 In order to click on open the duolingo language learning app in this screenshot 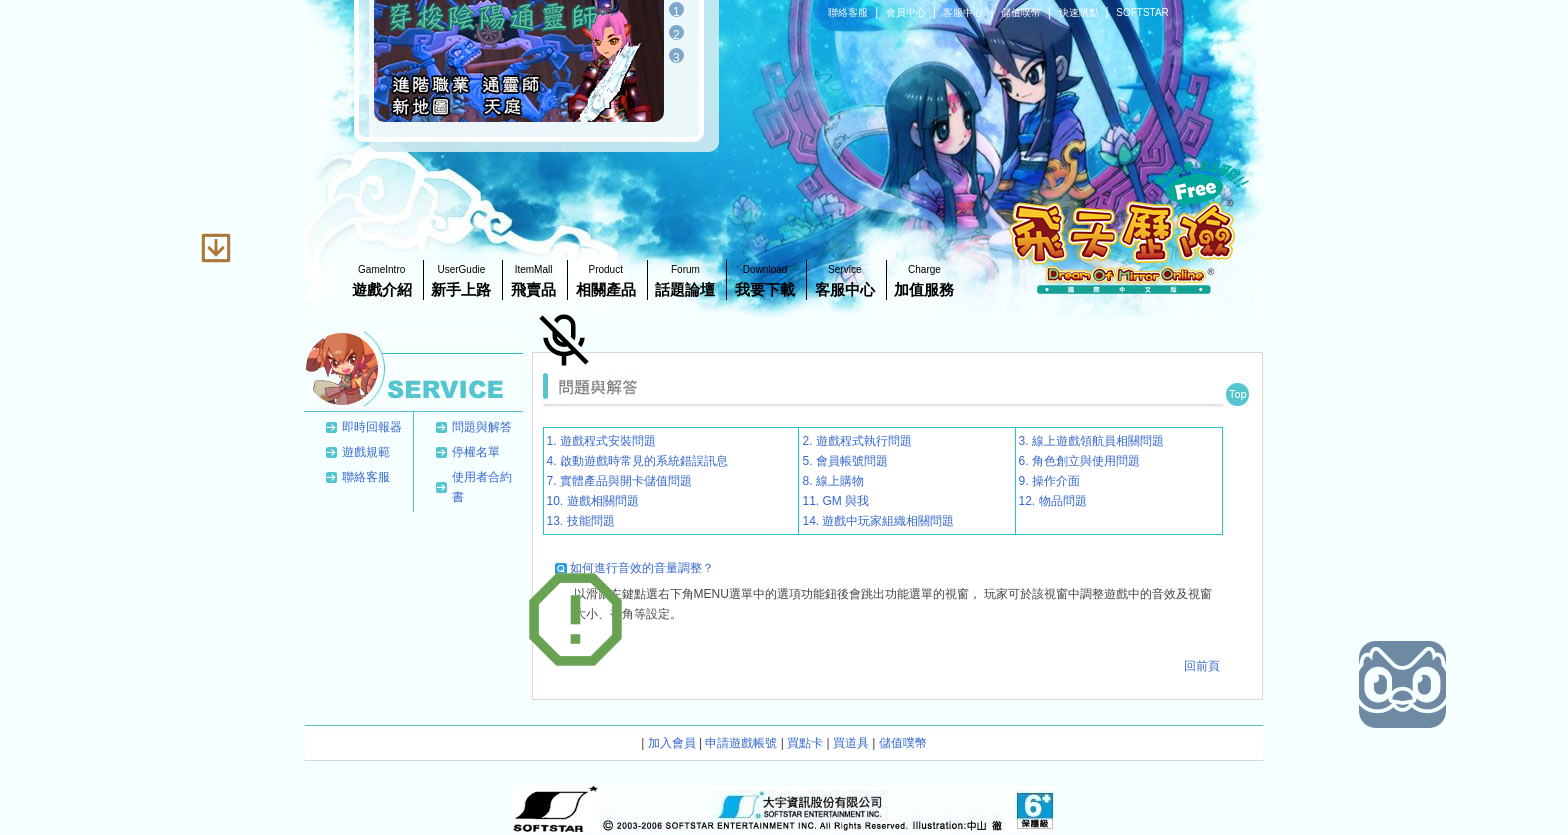, I will do `click(1402, 684)`.